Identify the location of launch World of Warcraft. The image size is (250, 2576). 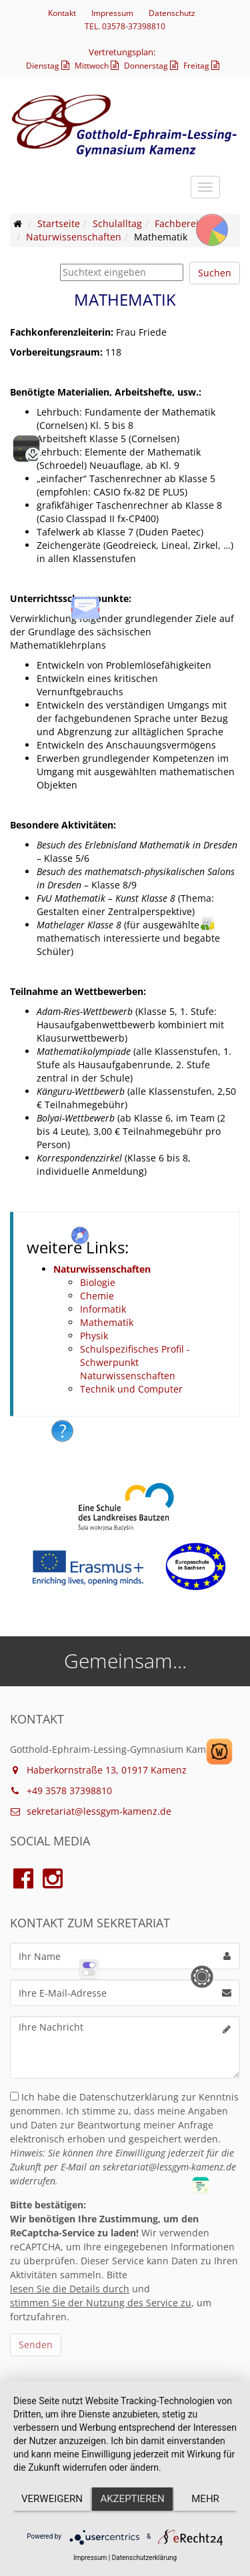
(219, 1752).